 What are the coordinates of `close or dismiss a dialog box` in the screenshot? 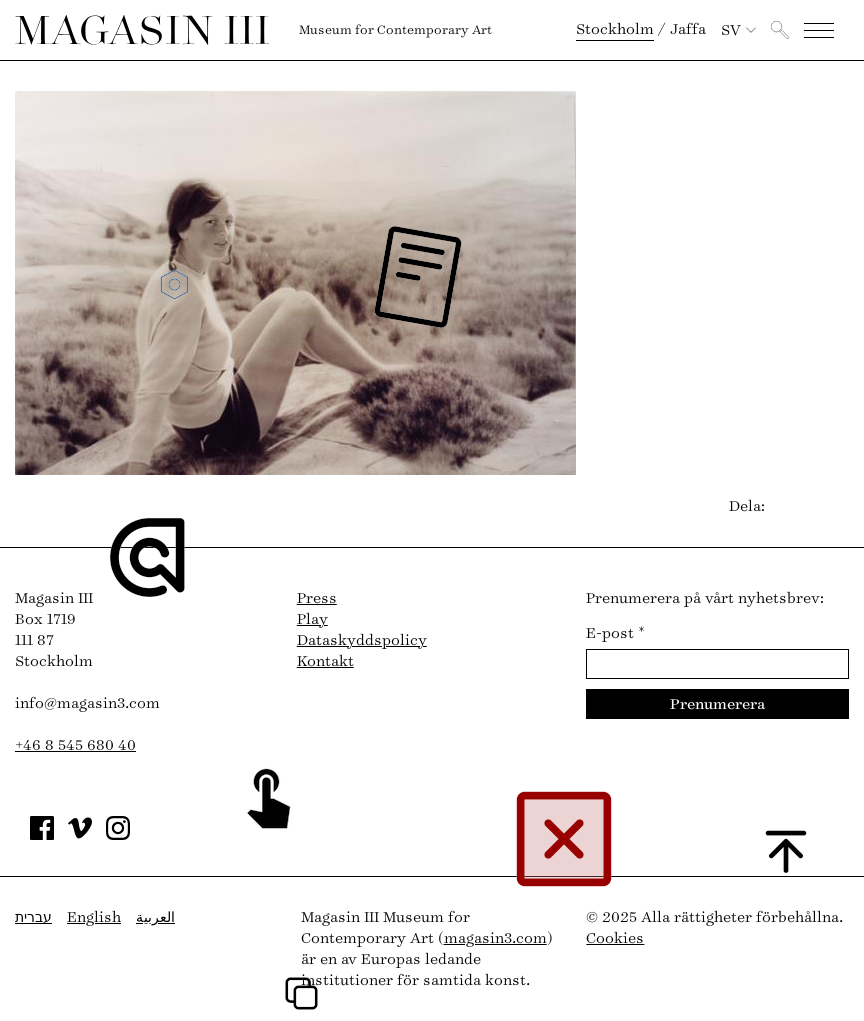 It's located at (564, 839).